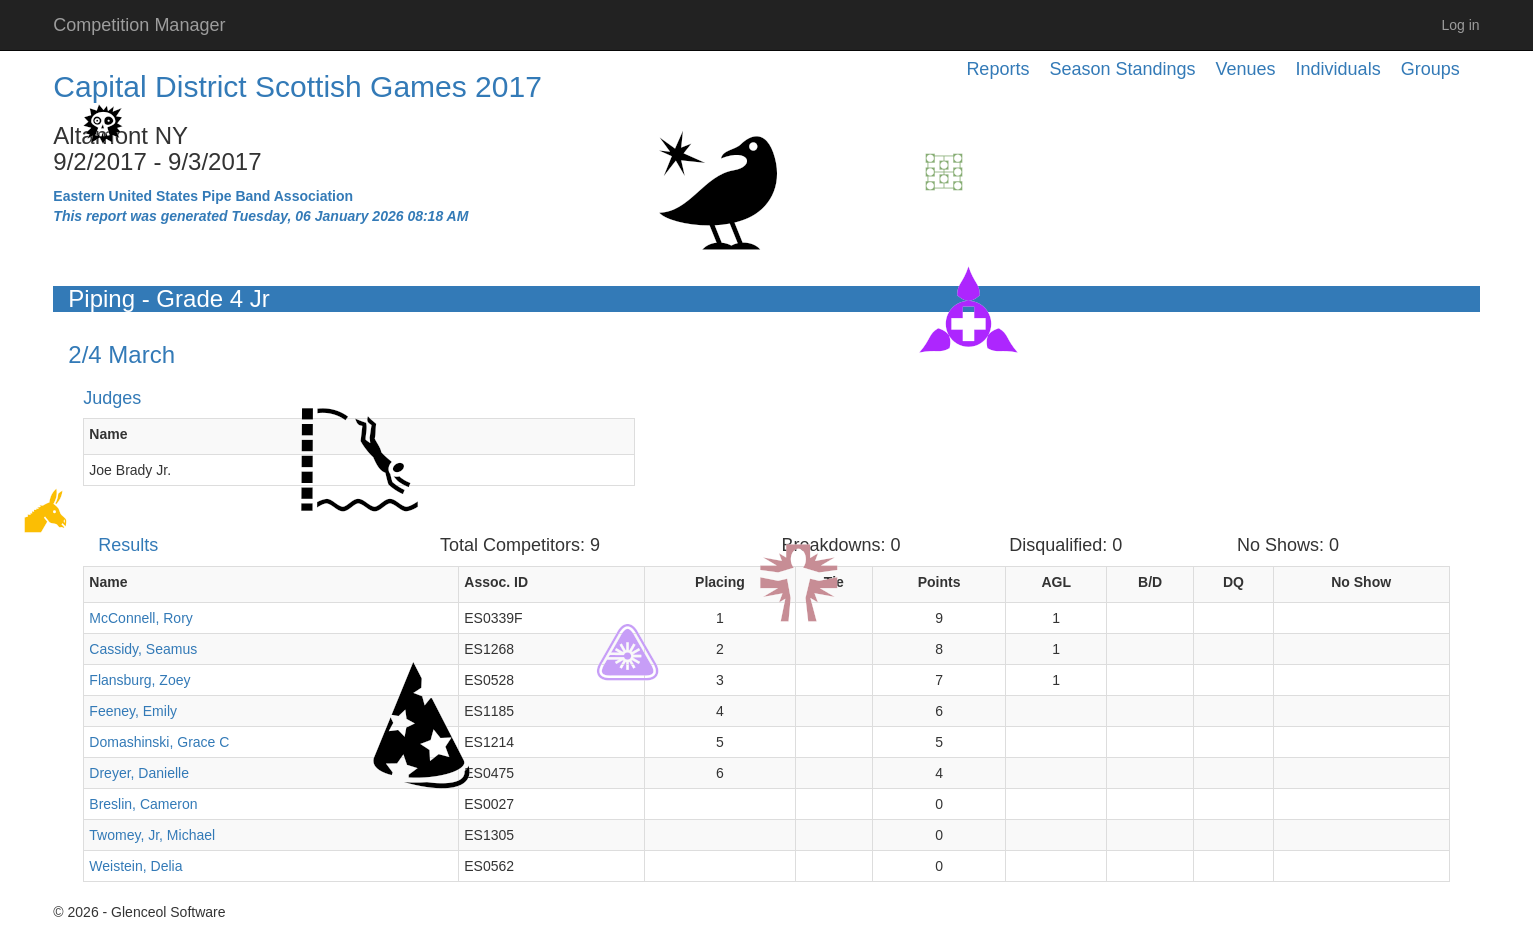 The height and width of the screenshot is (952, 1533). Describe the element at coordinates (718, 189) in the screenshot. I see `indicates a distraction or interruption event` at that location.